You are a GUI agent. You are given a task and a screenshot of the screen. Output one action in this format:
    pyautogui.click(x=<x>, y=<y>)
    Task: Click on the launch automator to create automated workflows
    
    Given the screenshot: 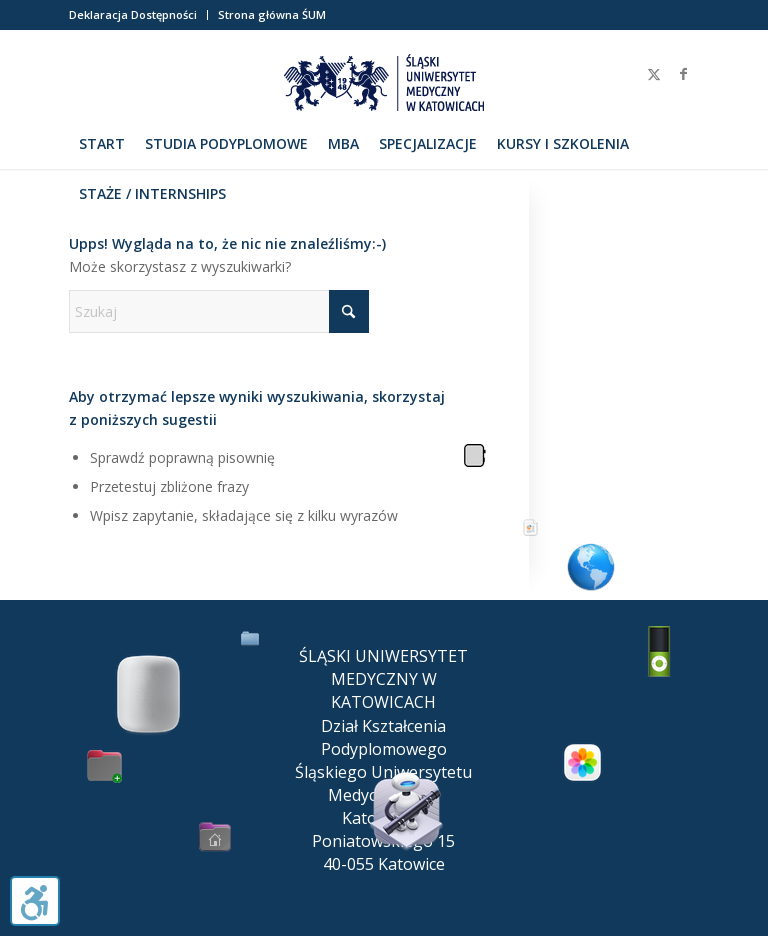 What is the action you would take?
    pyautogui.click(x=406, y=811)
    